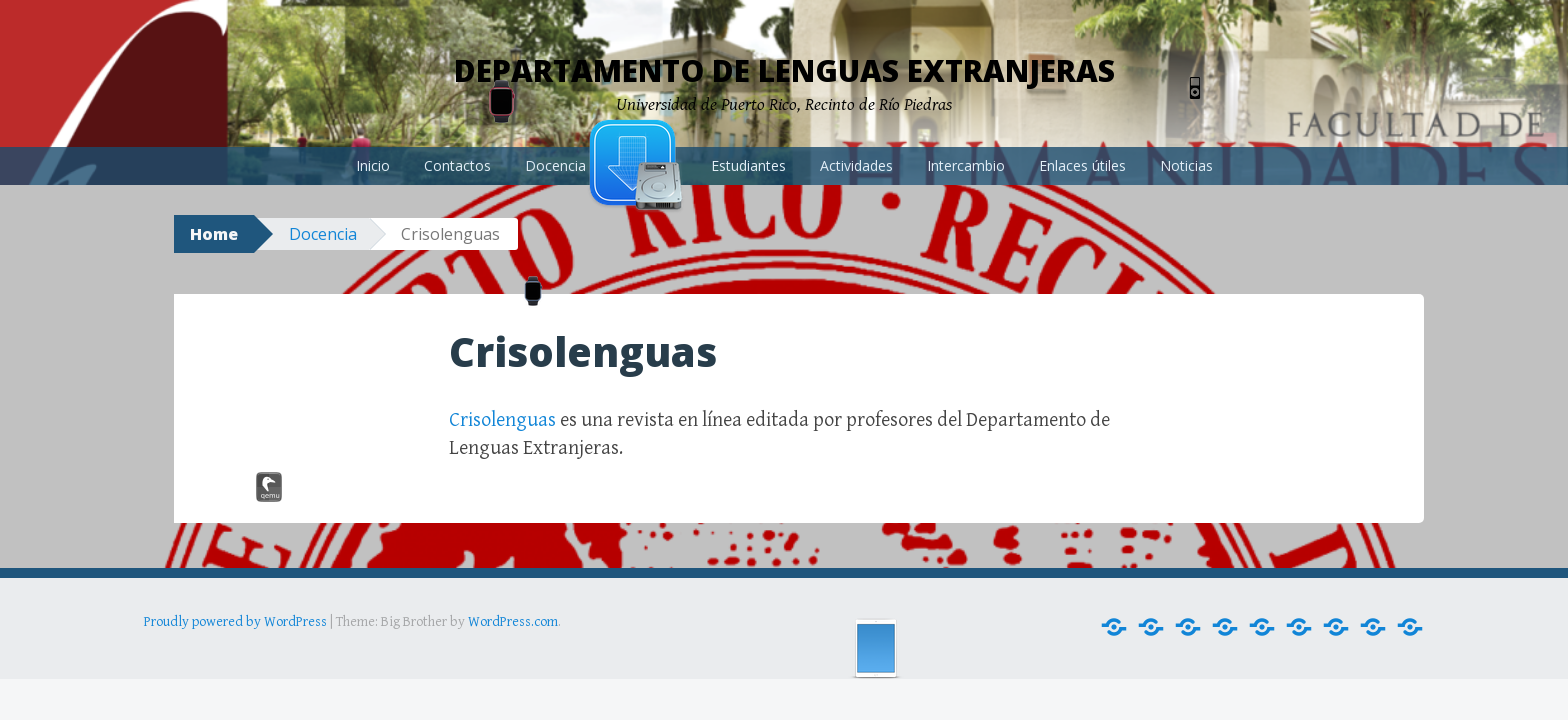 The width and height of the screenshot is (1568, 720). I want to click on qemu virtual disk image file, so click(269, 487).